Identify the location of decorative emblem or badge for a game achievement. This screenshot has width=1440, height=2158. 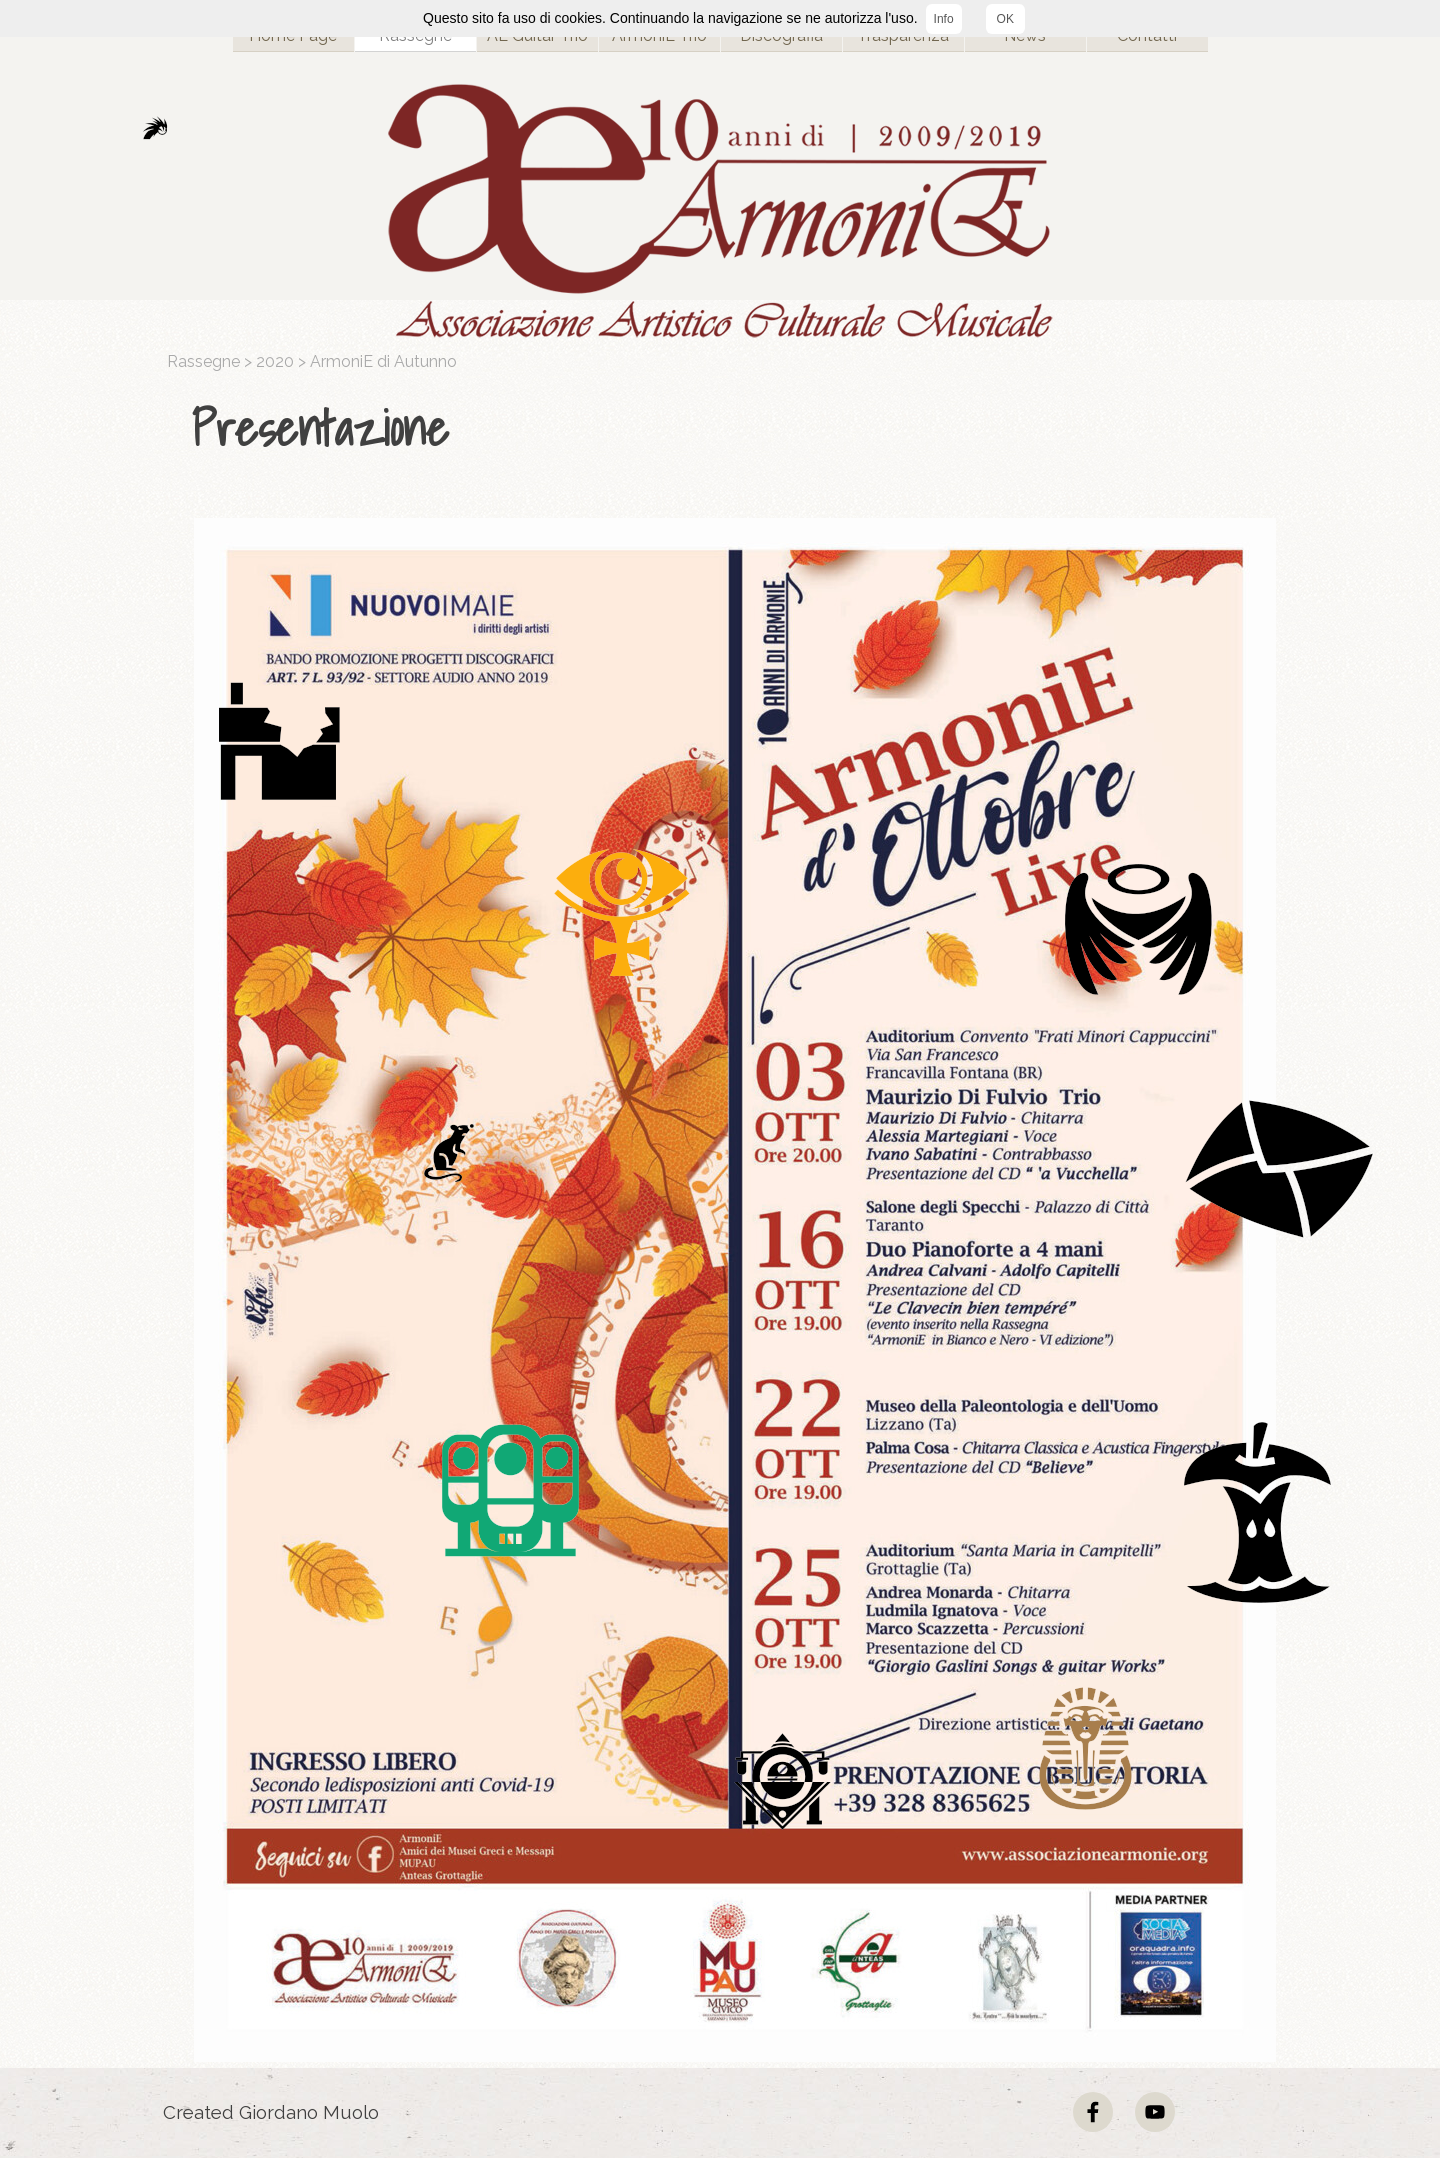
(782, 1781).